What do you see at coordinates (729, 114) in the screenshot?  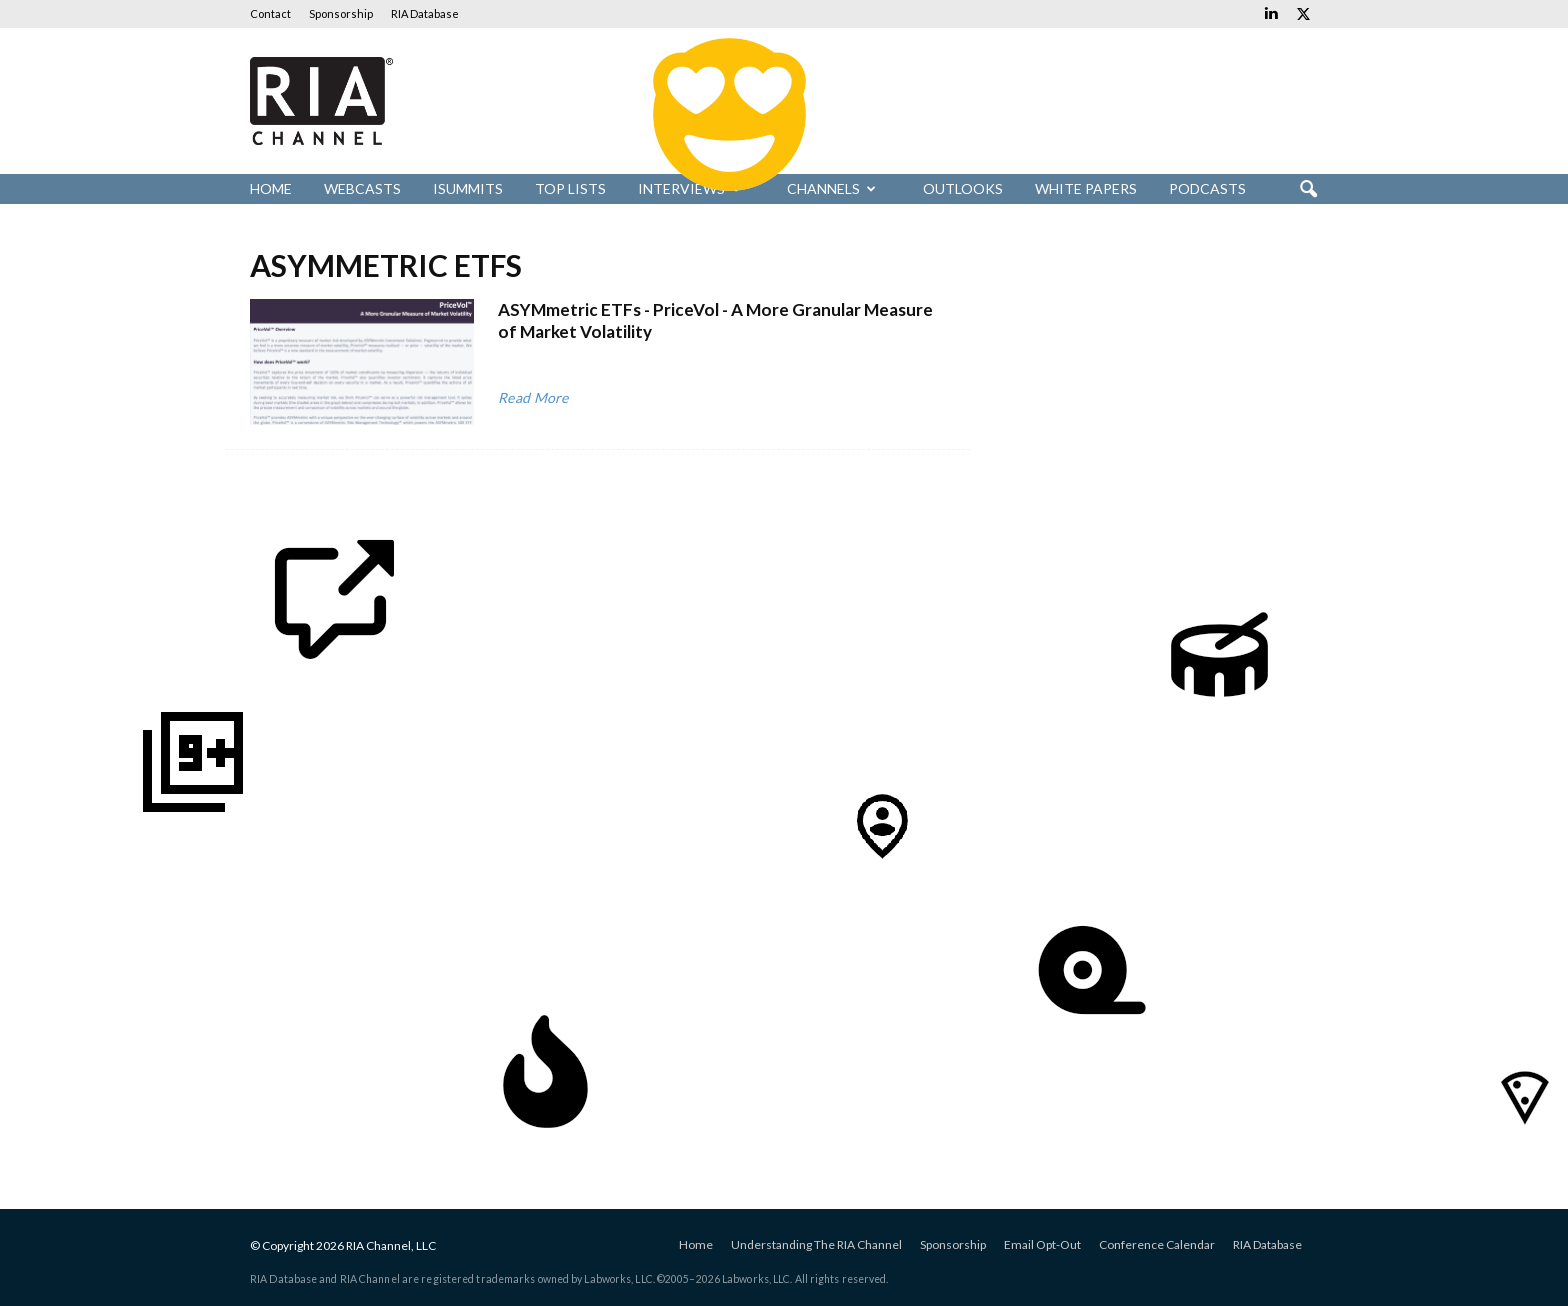 I see `react with love or adoration` at bounding box center [729, 114].